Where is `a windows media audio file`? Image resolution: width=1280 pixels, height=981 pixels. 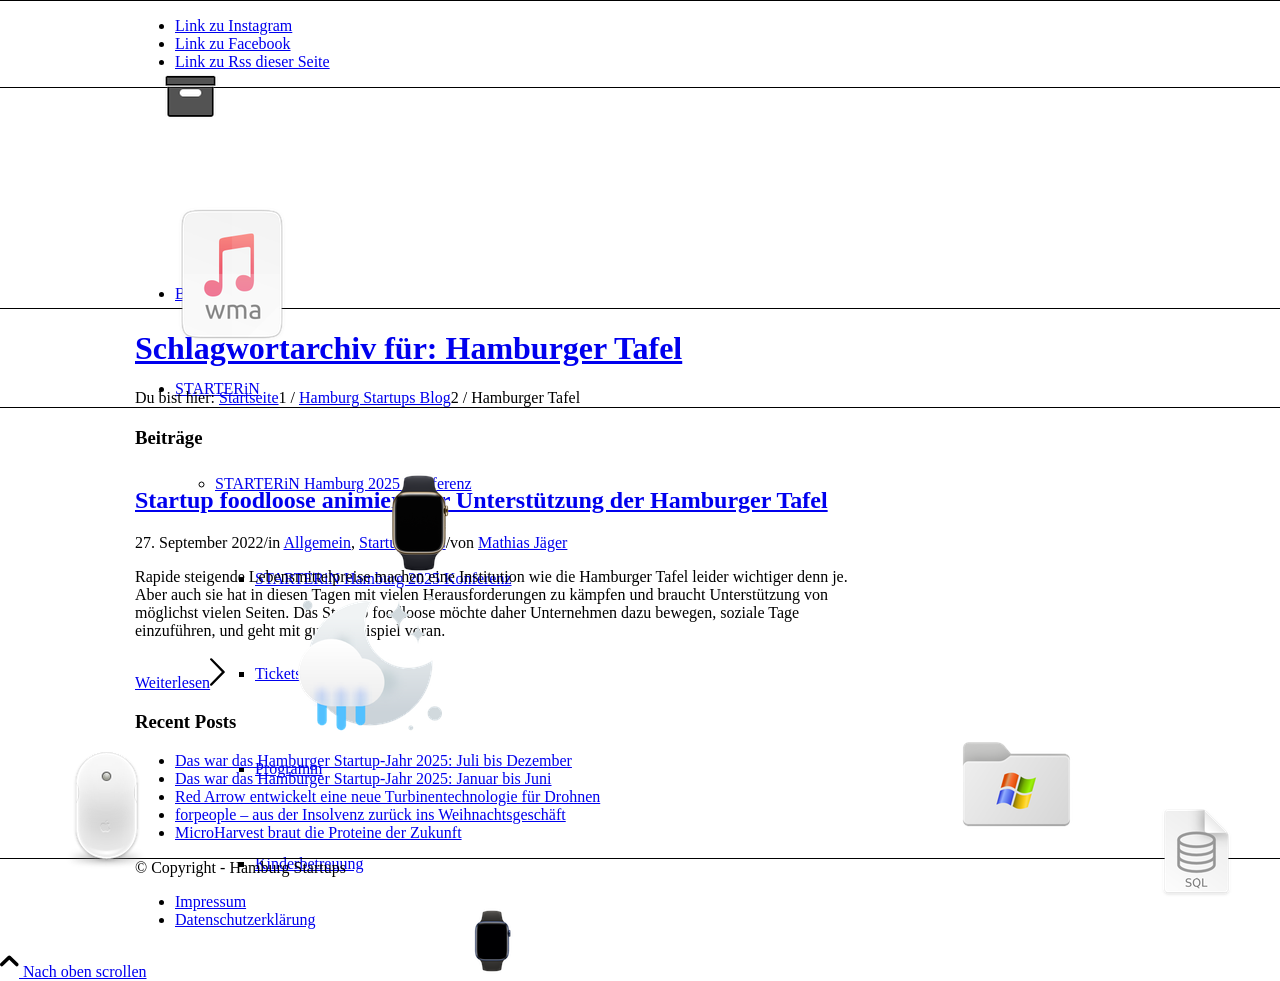
a windows media audio file is located at coordinates (232, 274).